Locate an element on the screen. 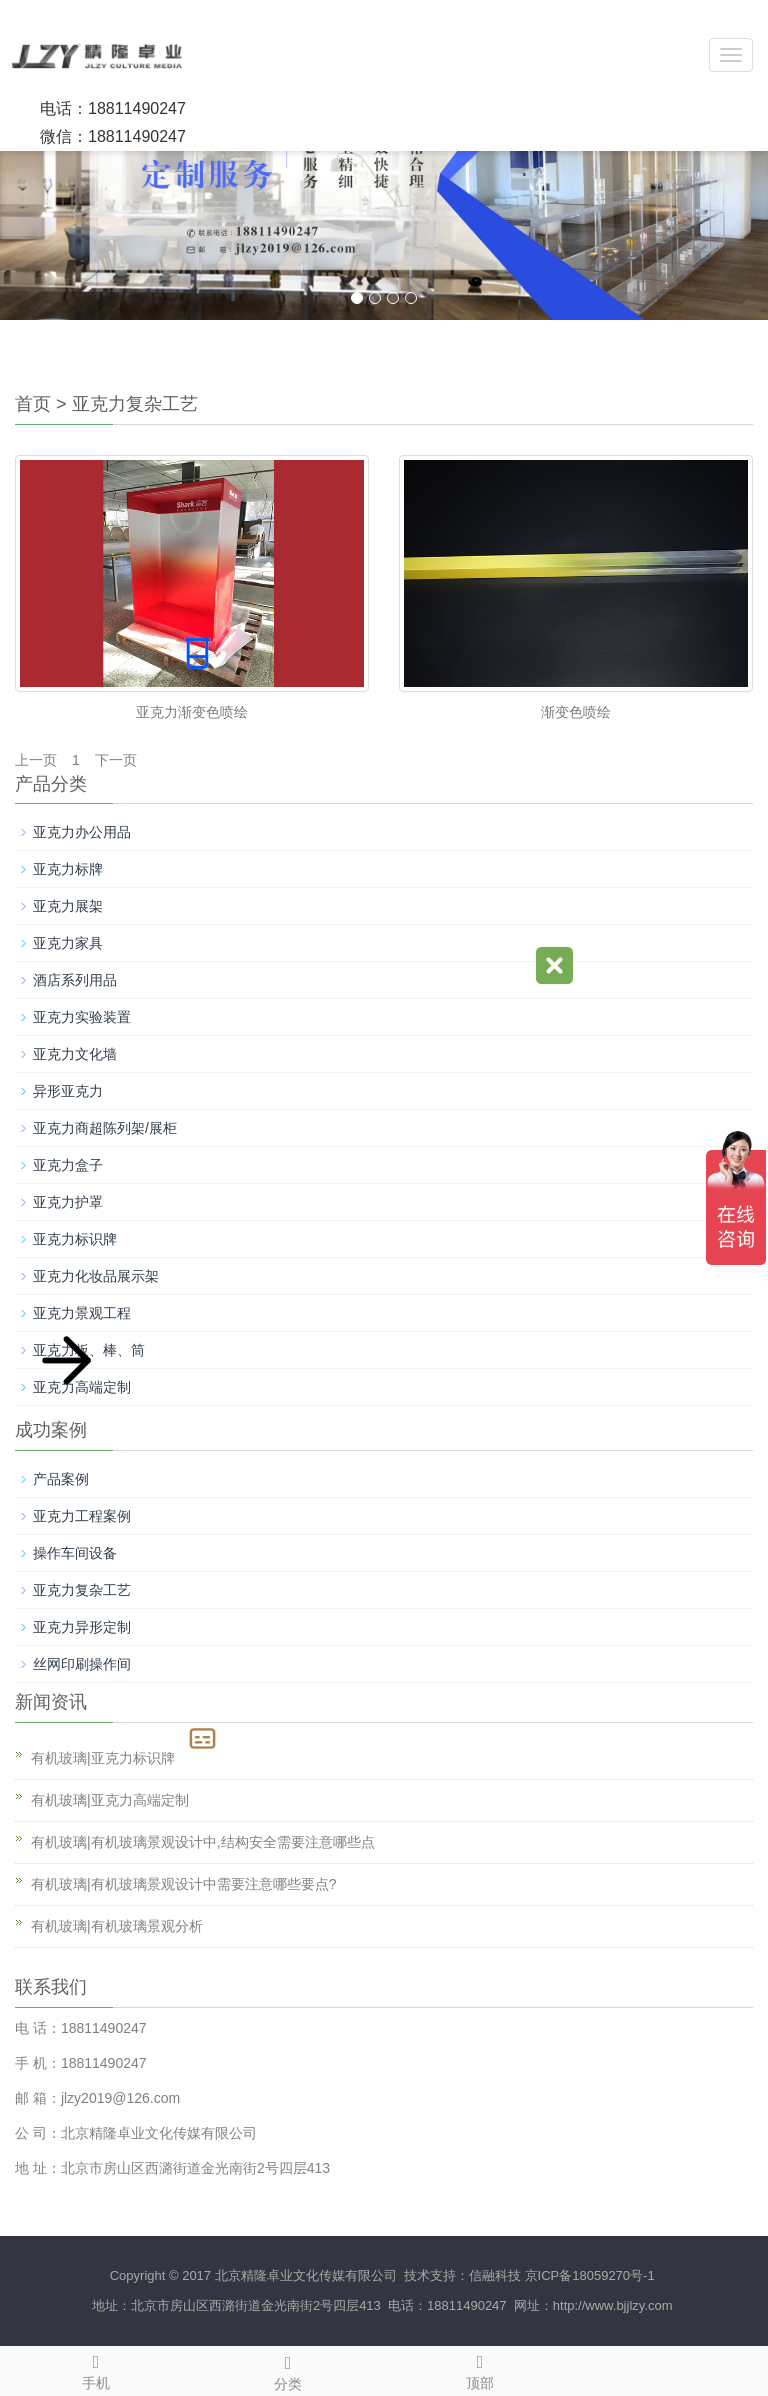 This screenshot has width=768, height=2396. close or dismiss a dialog is located at coordinates (554, 965).